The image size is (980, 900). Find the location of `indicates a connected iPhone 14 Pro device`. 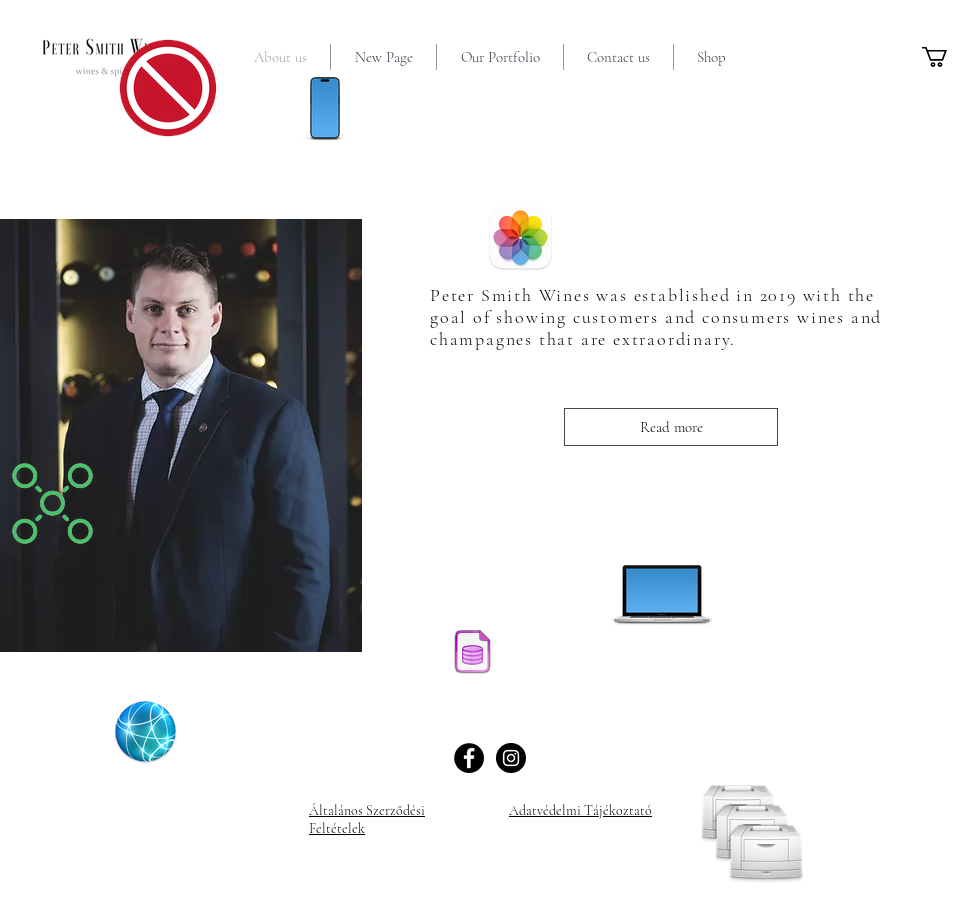

indicates a connected iPhone 14 Pro device is located at coordinates (325, 109).